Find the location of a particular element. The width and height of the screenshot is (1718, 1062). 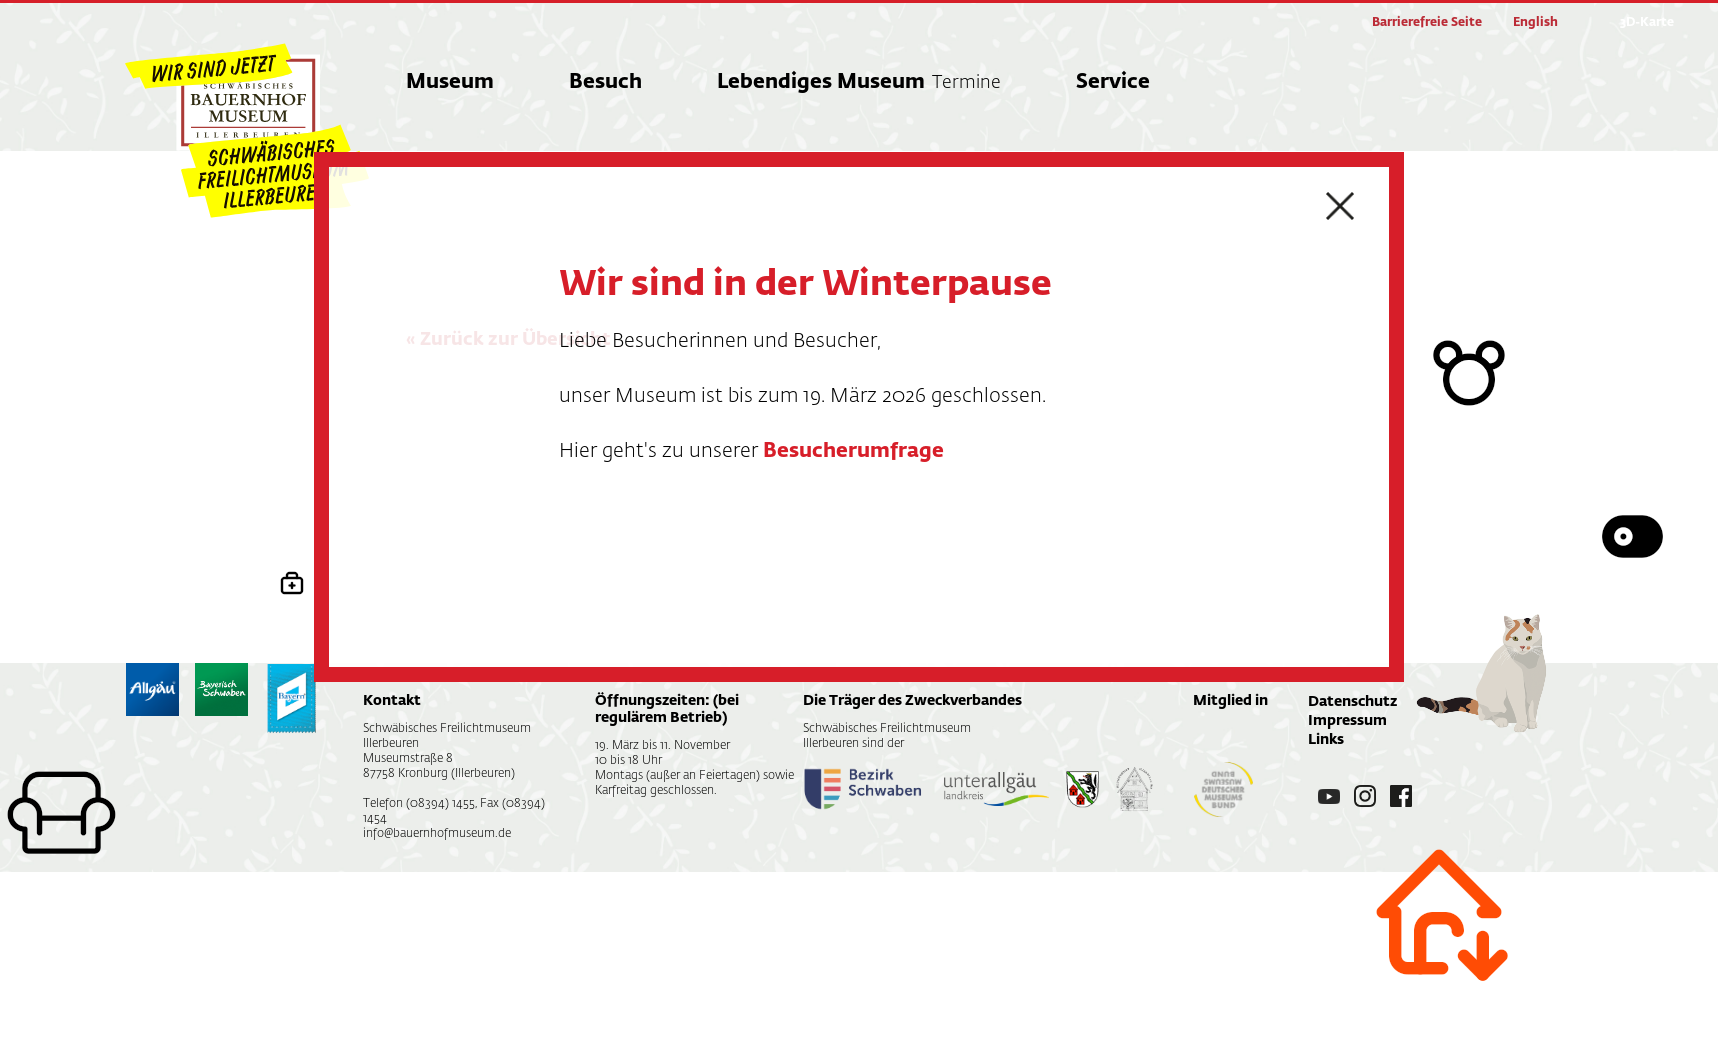

download home data or settings is located at coordinates (1439, 912).